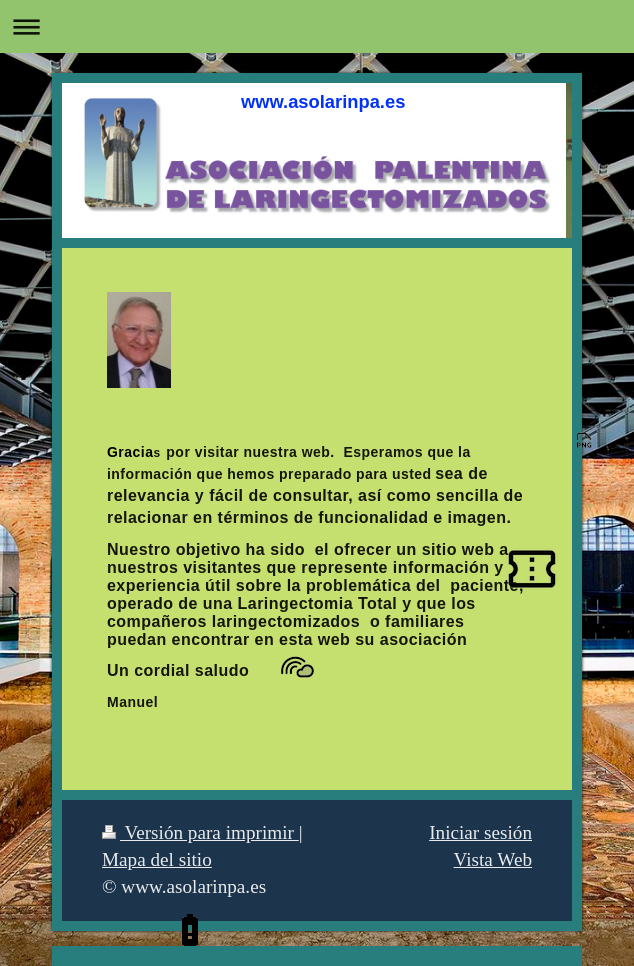 The image size is (634, 966). I want to click on view your tickets or passes, so click(532, 569).